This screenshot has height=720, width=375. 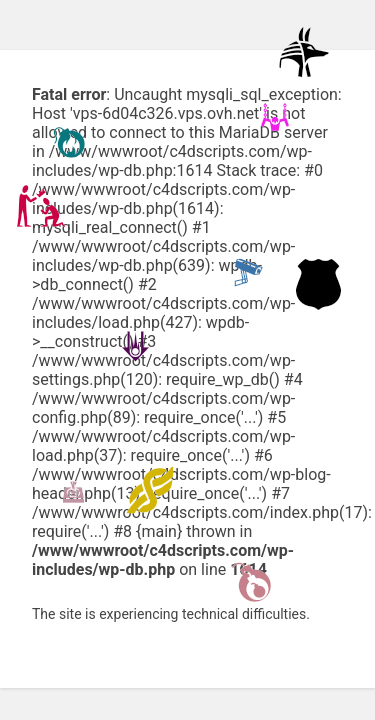 I want to click on craft or forge a ring item, so click(x=73, y=491).